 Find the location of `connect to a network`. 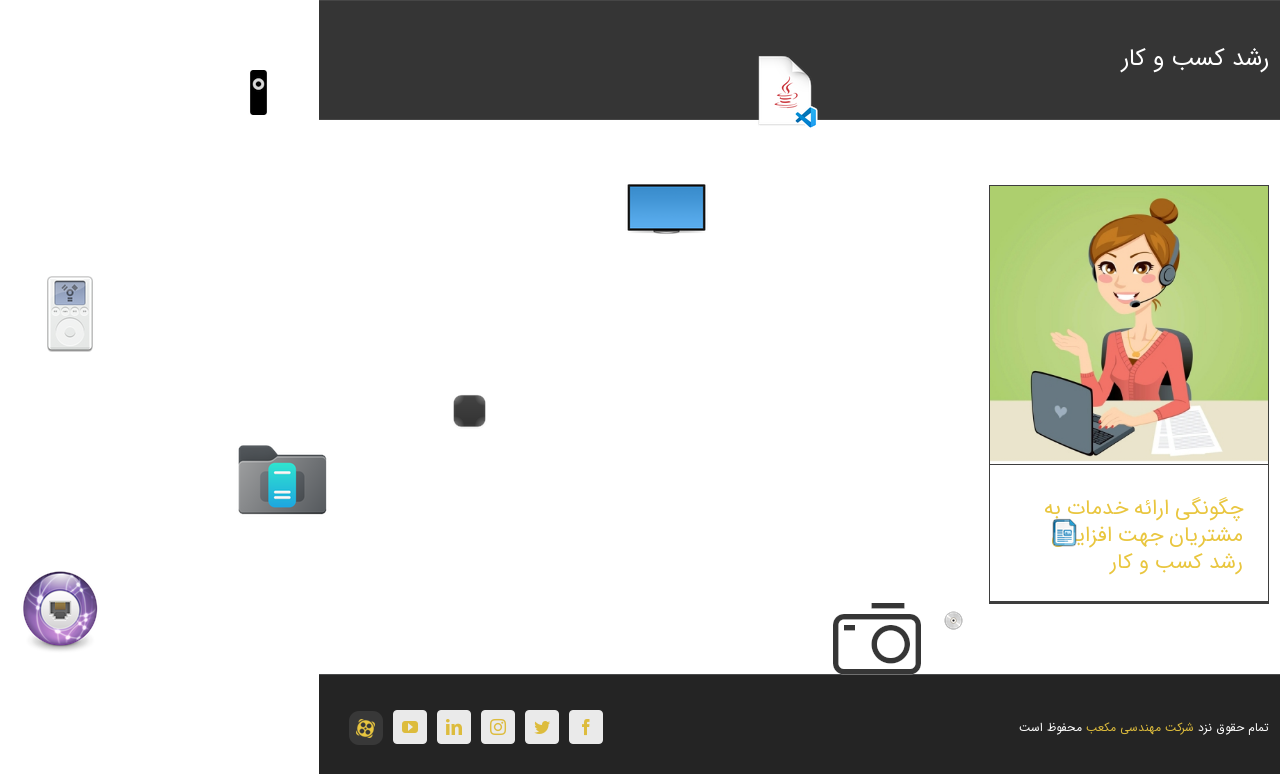

connect to a network is located at coordinates (60, 613).